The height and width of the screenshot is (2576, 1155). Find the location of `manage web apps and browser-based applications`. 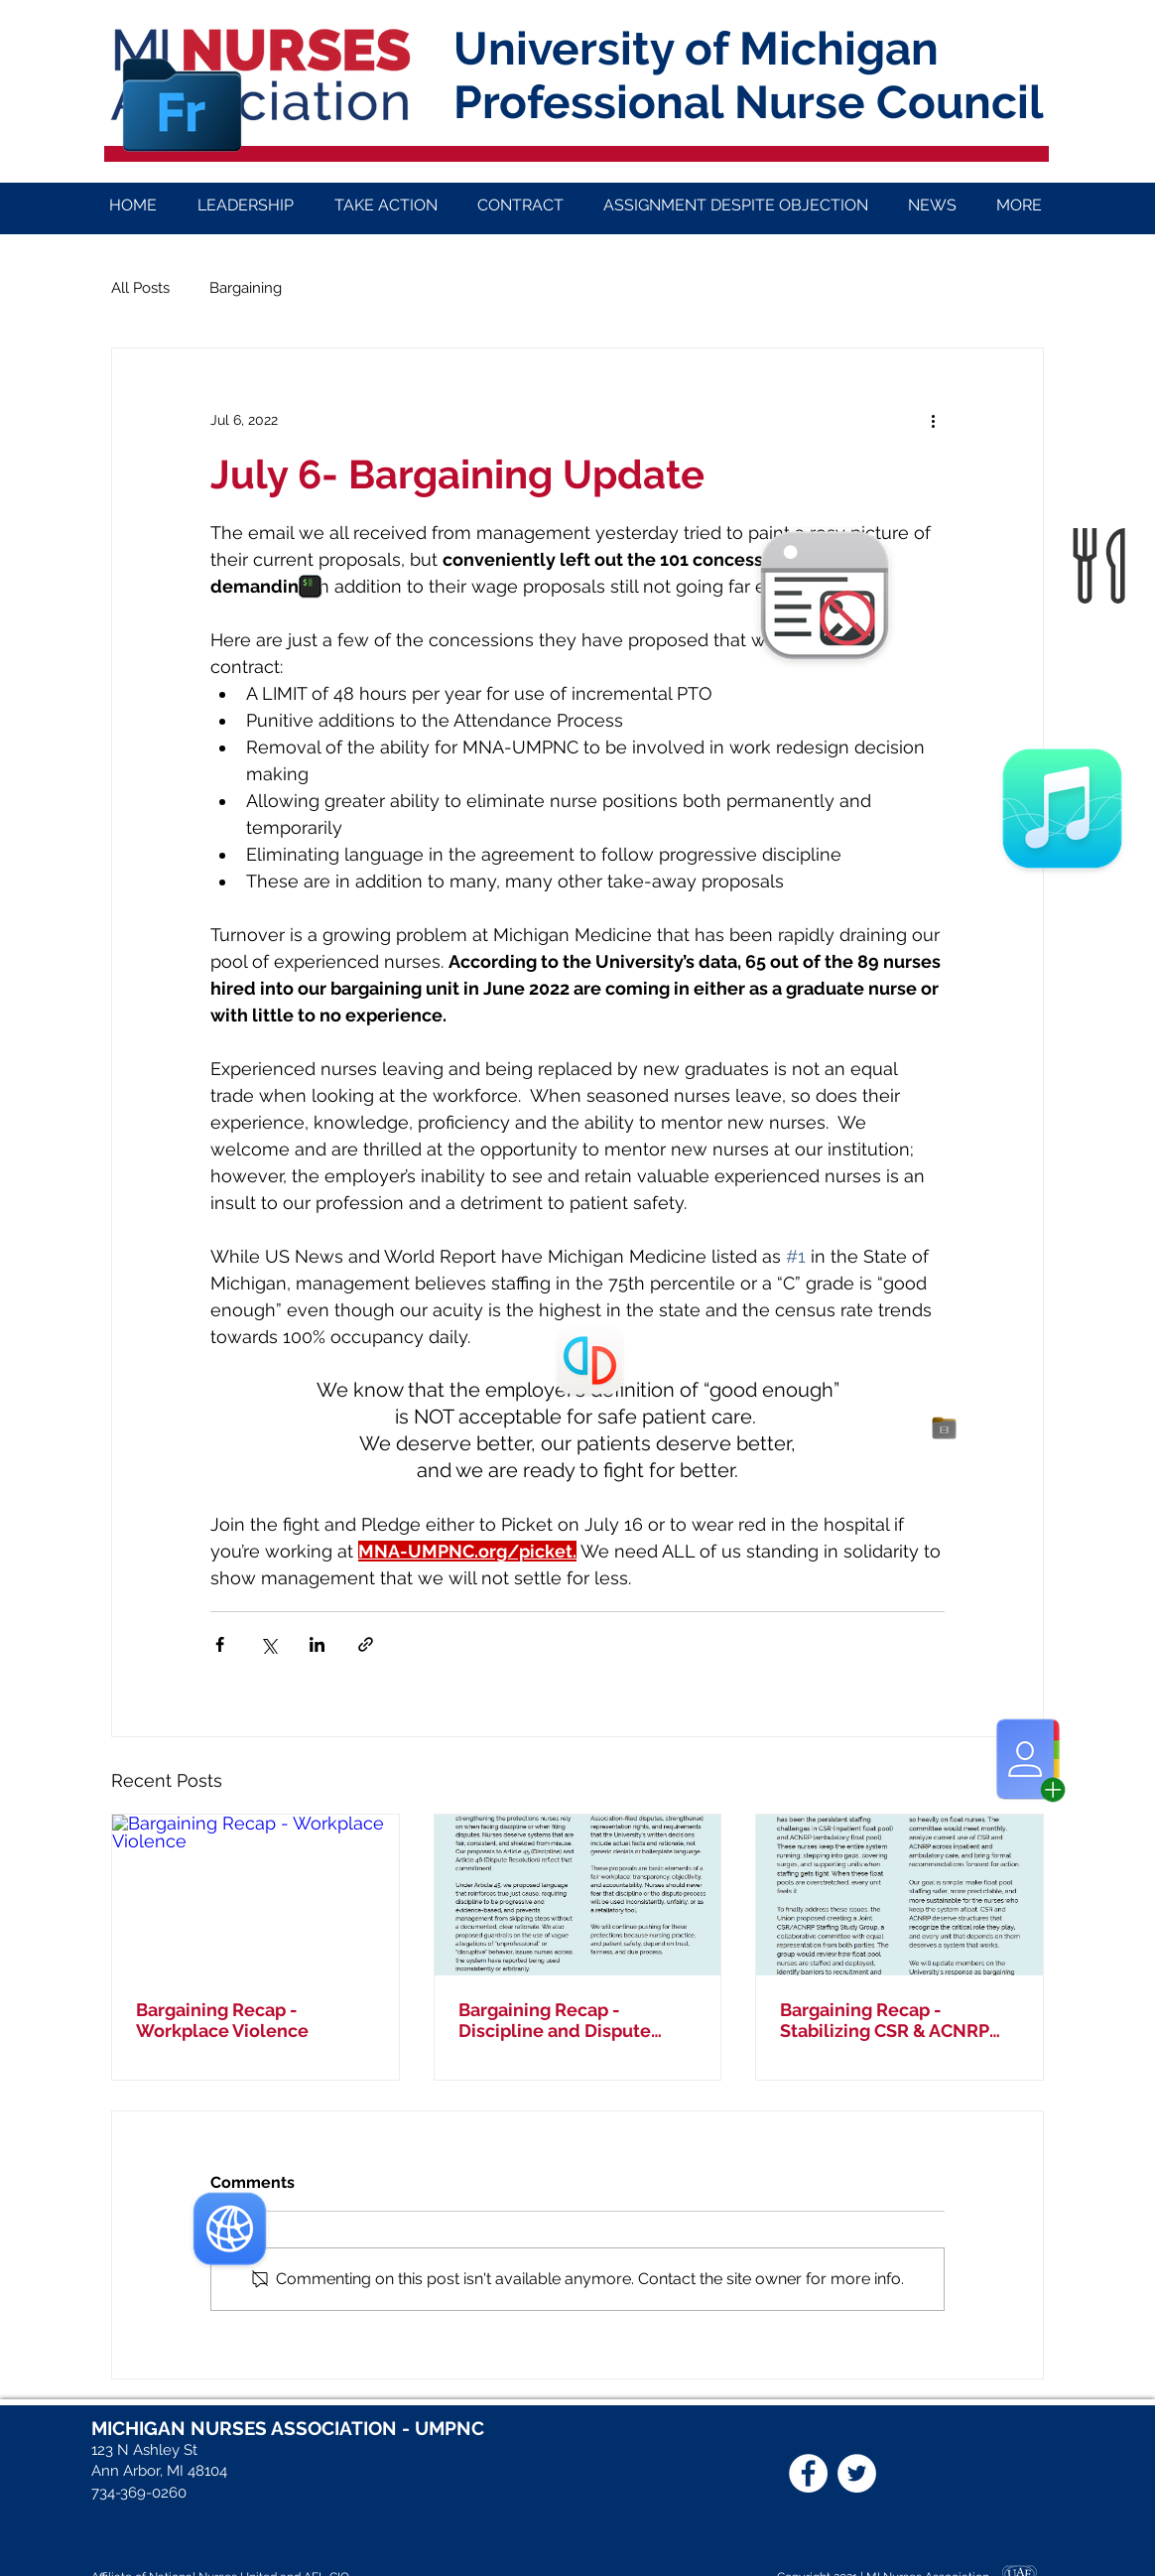

manage web apps and browser-based applications is located at coordinates (229, 2230).